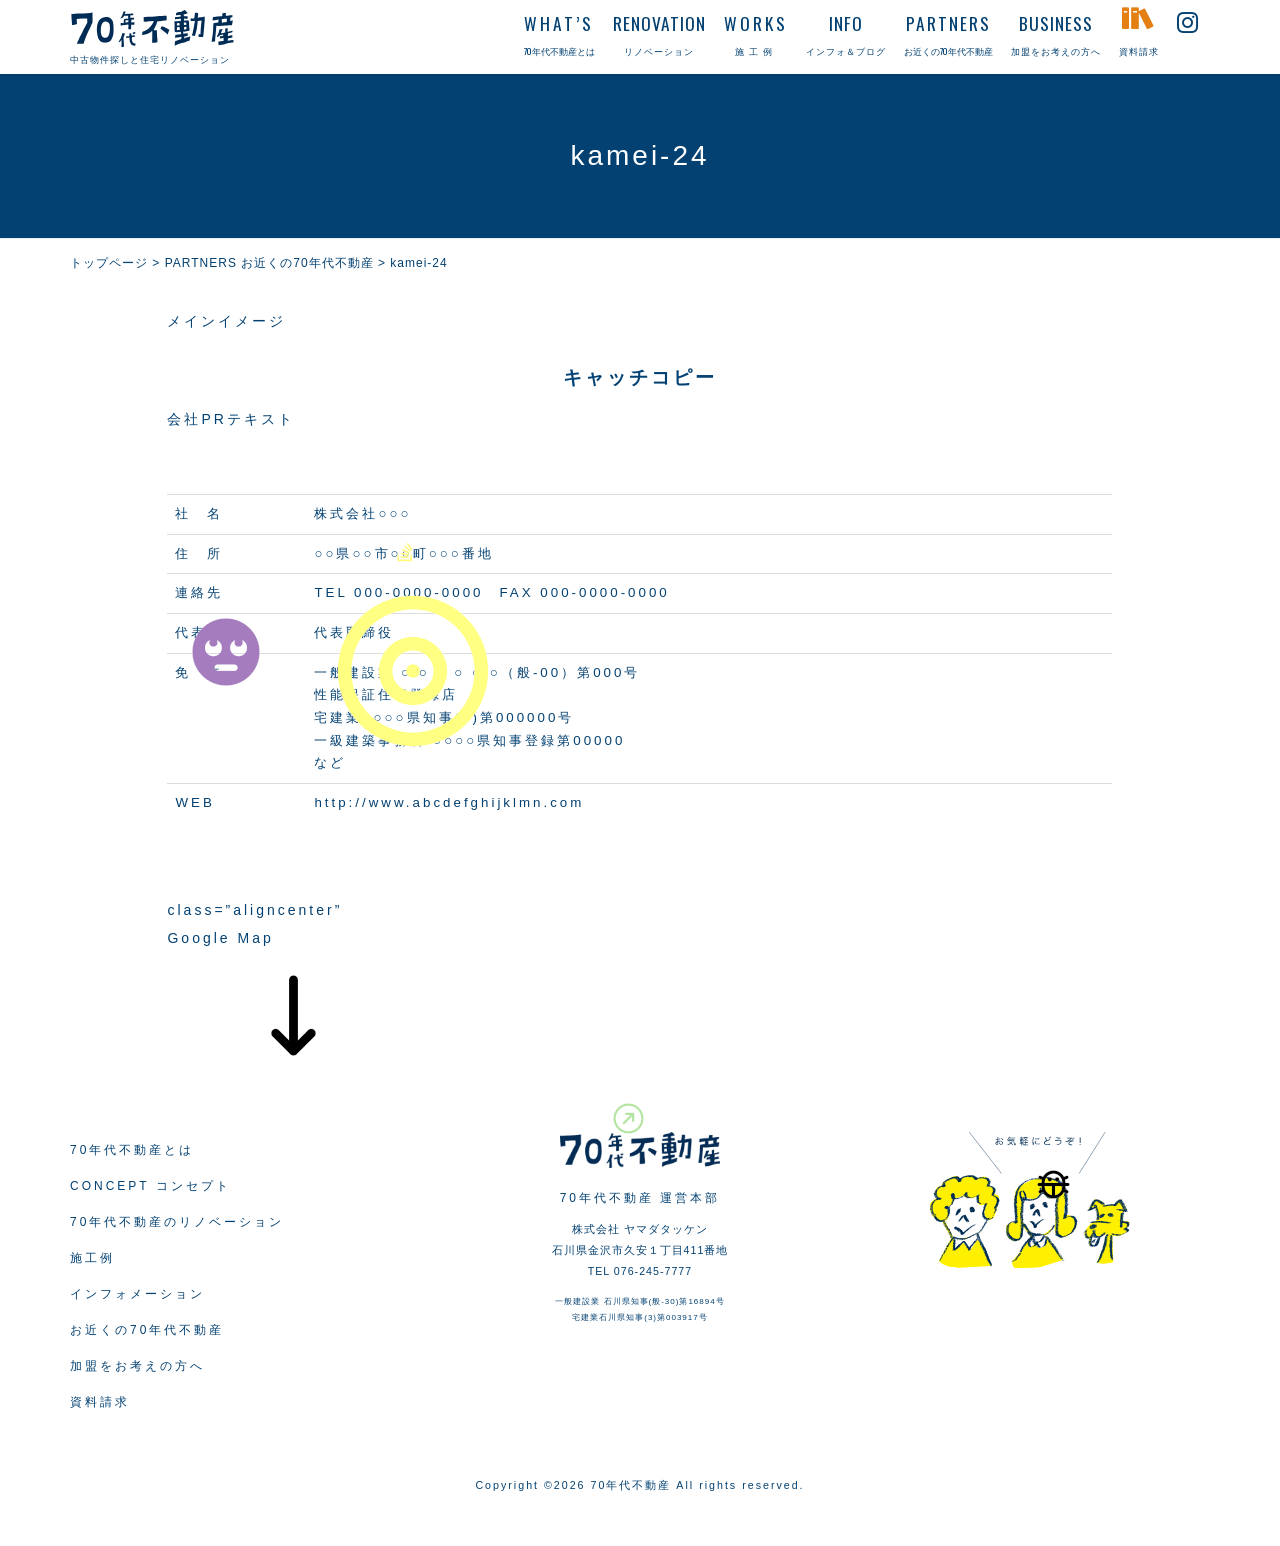 This screenshot has width=1280, height=1546. I want to click on report a bug or issue, so click(1053, 1184).